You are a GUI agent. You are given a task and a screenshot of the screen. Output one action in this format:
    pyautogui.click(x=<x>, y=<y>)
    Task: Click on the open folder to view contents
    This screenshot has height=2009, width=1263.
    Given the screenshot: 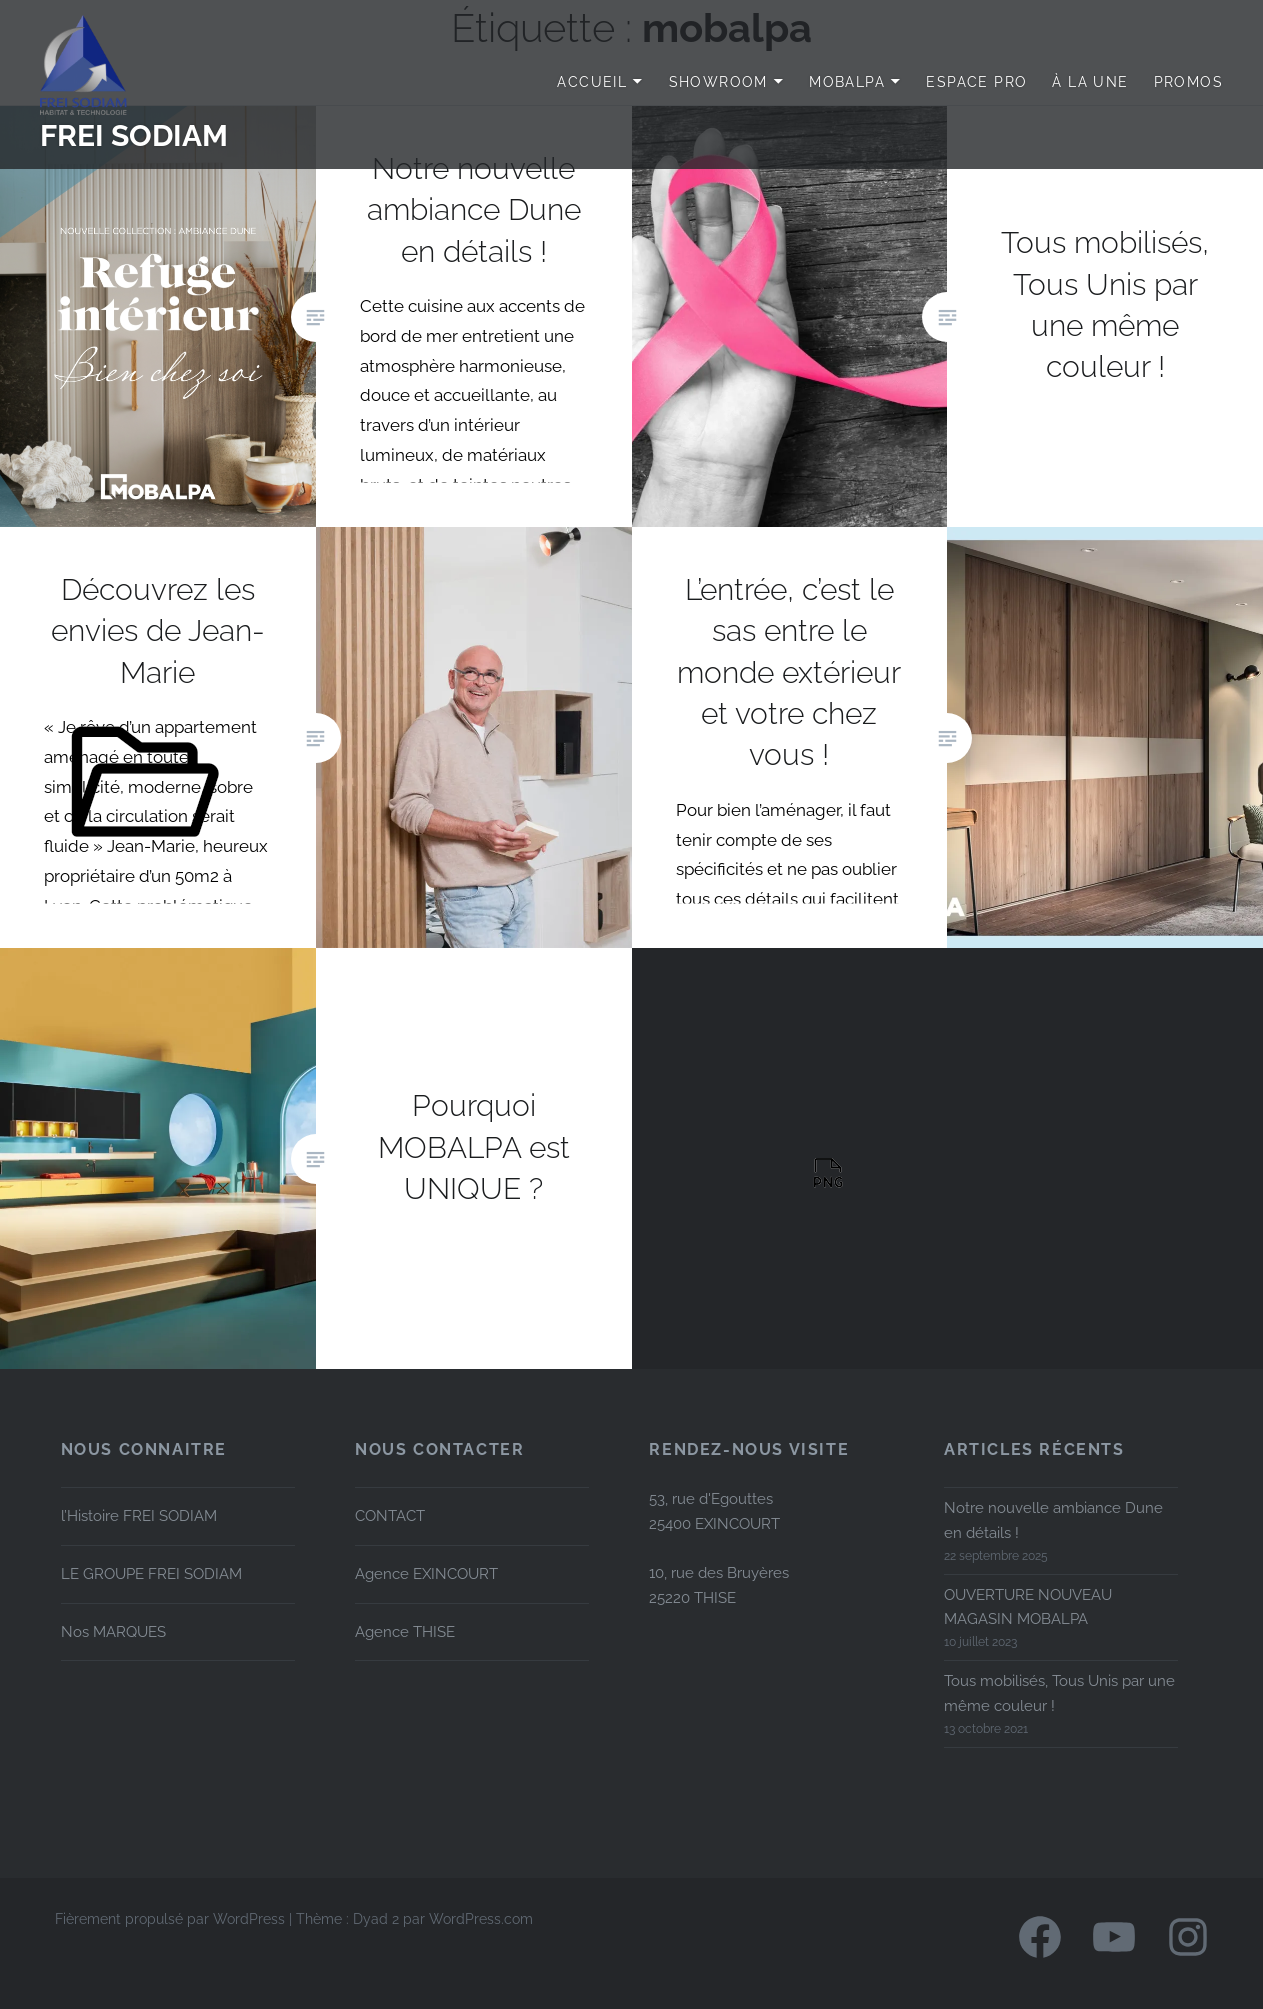 What is the action you would take?
    pyautogui.click(x=140, y=779)
    